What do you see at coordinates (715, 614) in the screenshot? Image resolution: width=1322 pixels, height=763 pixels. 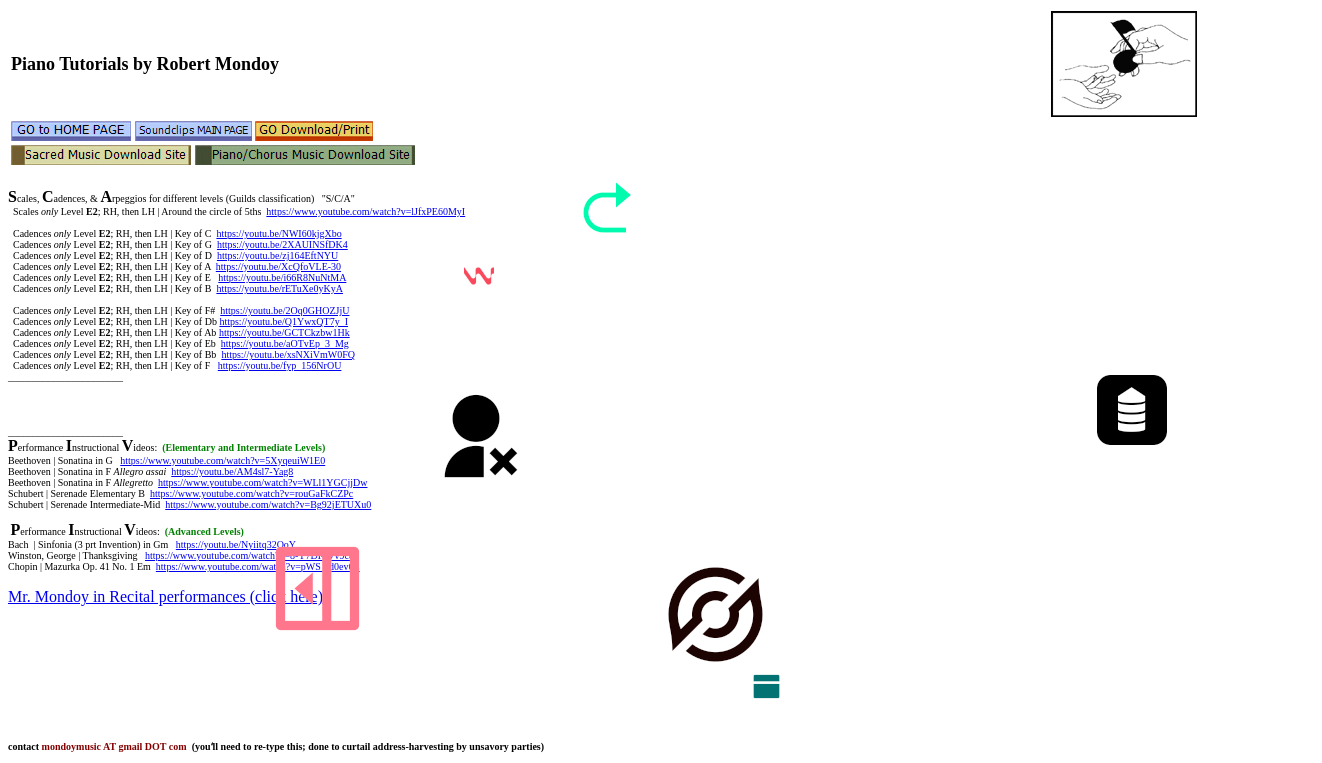 I see `launch honor of kings game` at bounding box center [715, 614].